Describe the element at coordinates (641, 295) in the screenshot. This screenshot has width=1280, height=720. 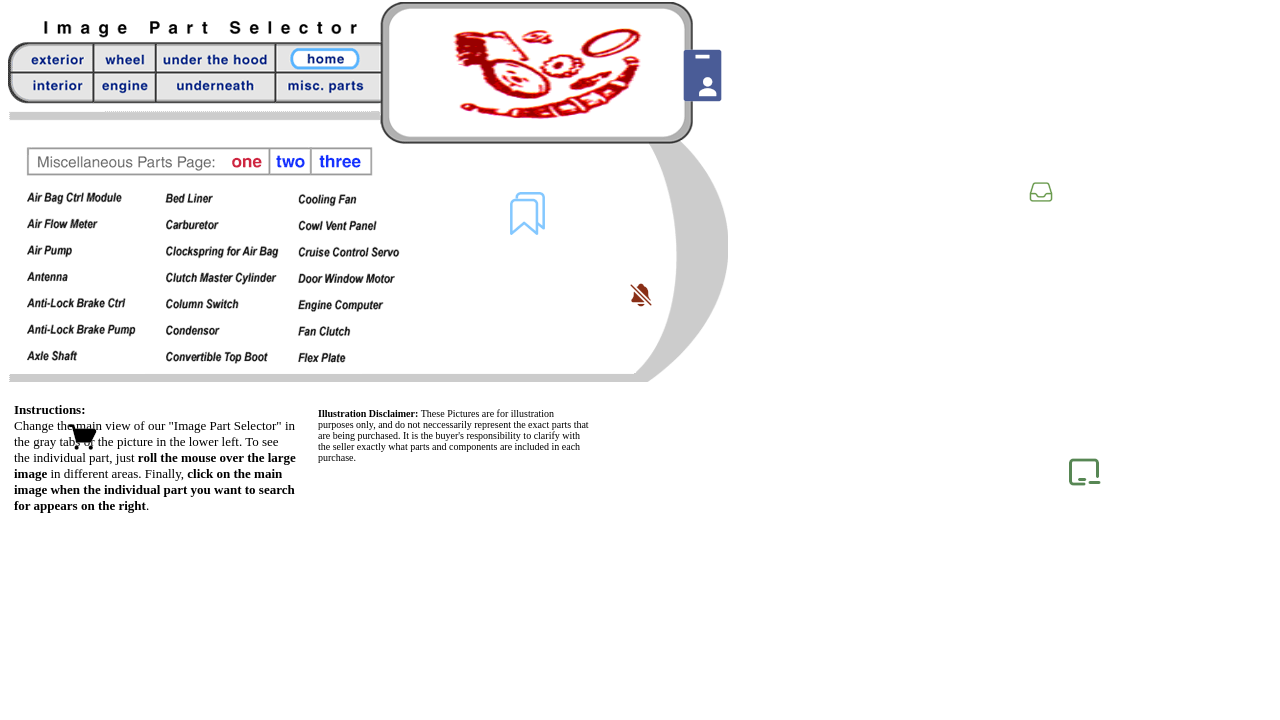
I see `mute or disable notifications` at that location.